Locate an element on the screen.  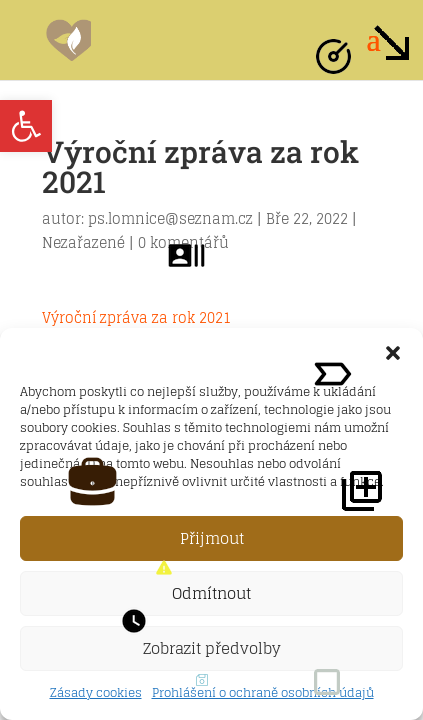
indicates a warning or caution state is located at coordinates (164, 568).